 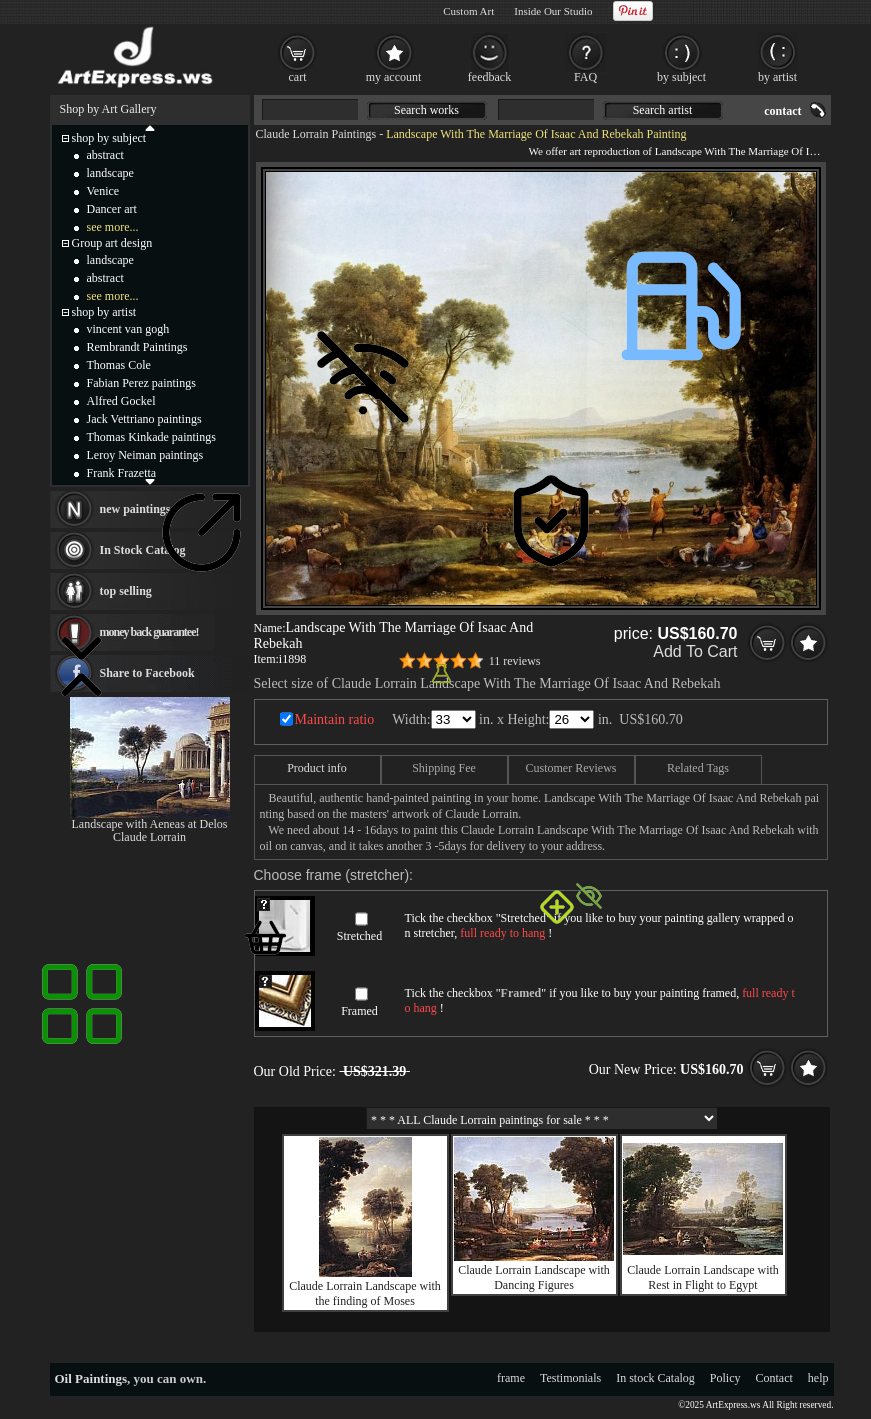 What do you see at coordinates (441, 673) in the screenshot?
I see `access experimental or beta features` at bounding box center [441, 673].